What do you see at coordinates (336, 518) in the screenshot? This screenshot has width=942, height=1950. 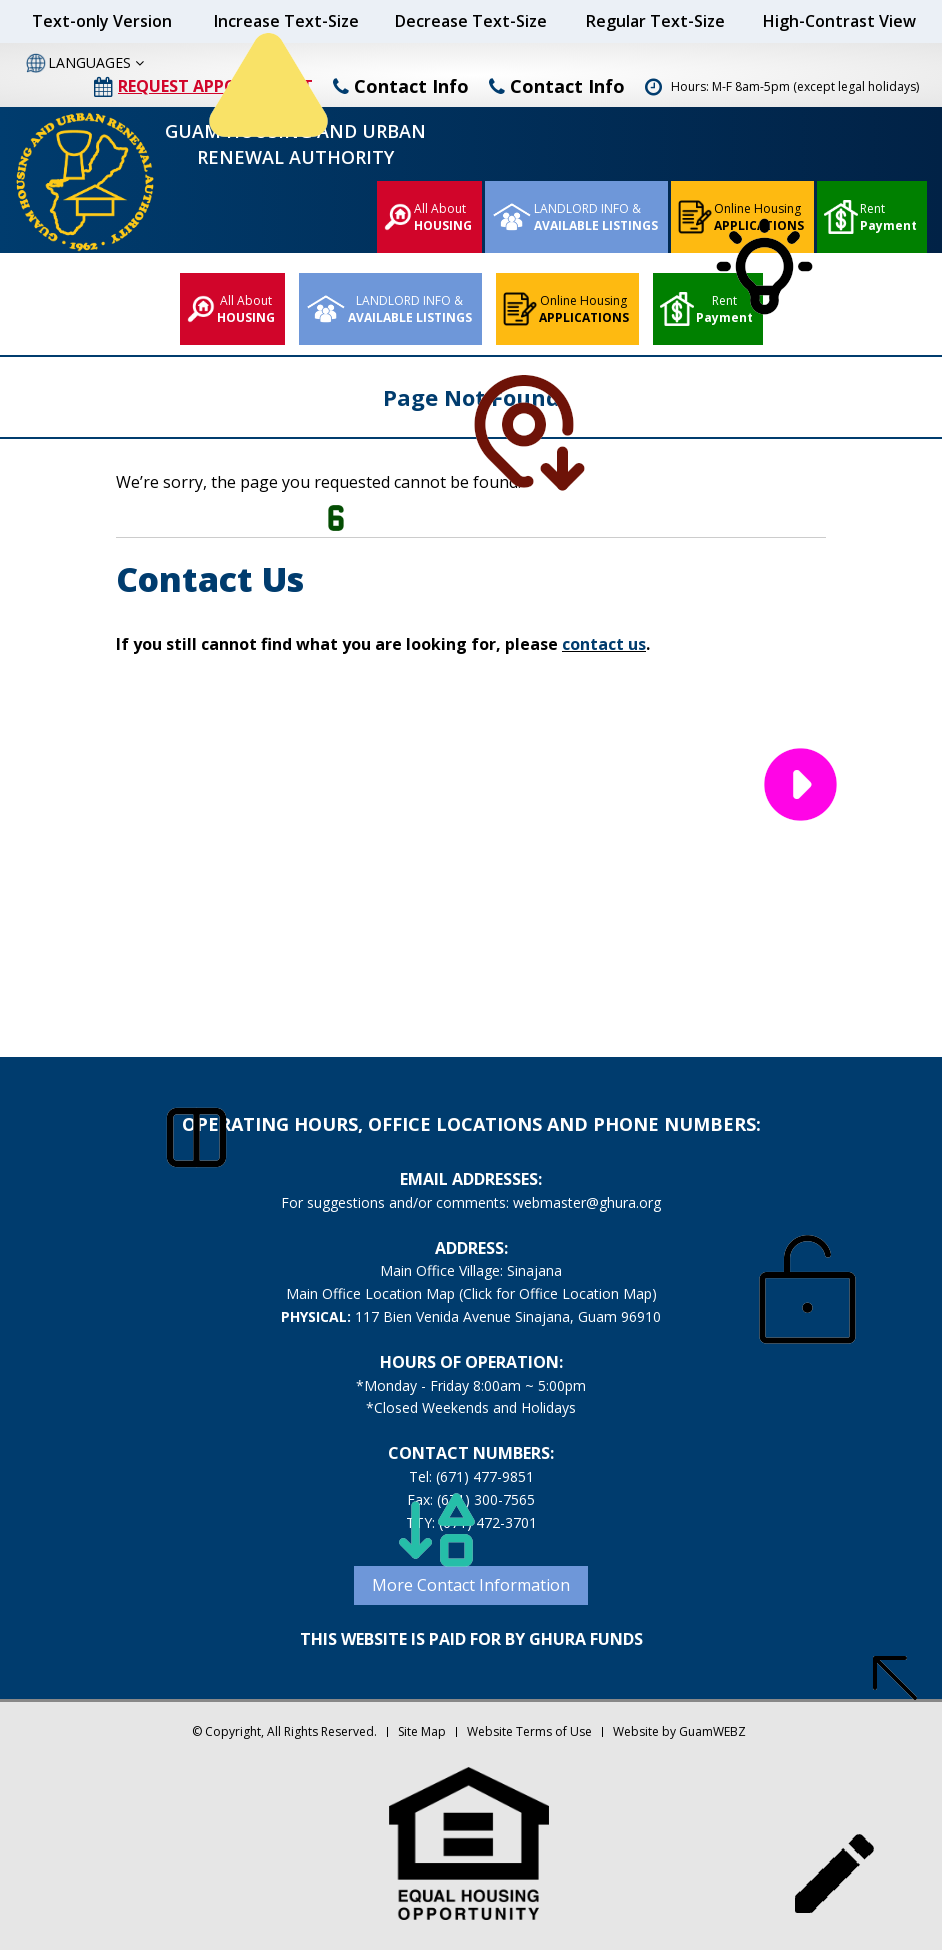 I see `indicates item number 6 in a list or sequence` at bounding box center [336, 518].